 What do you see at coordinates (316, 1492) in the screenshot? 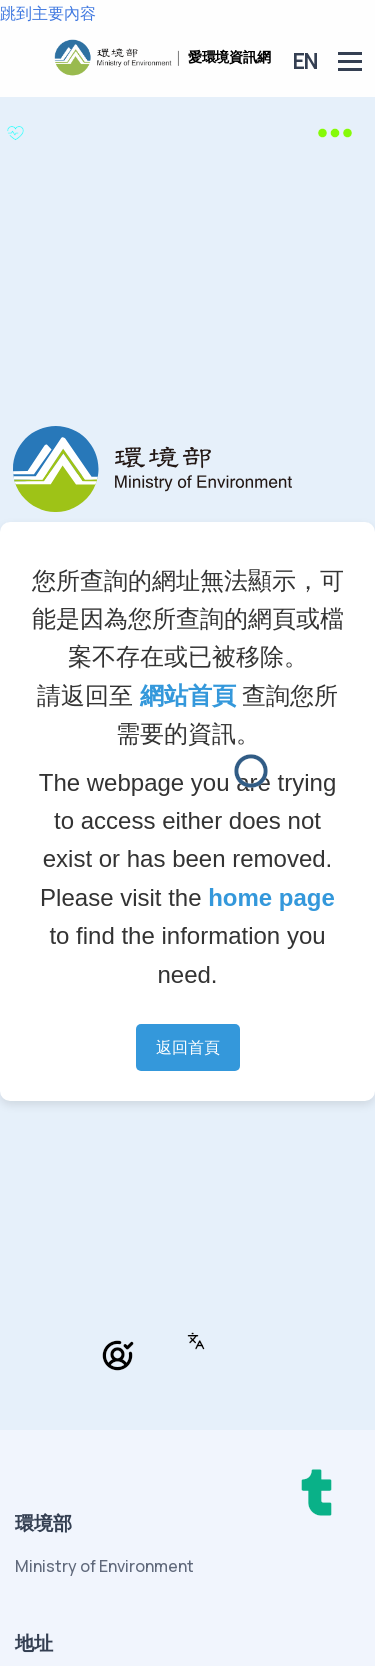
I see `open the Tumblr app` at bounding box center [316, 1492].